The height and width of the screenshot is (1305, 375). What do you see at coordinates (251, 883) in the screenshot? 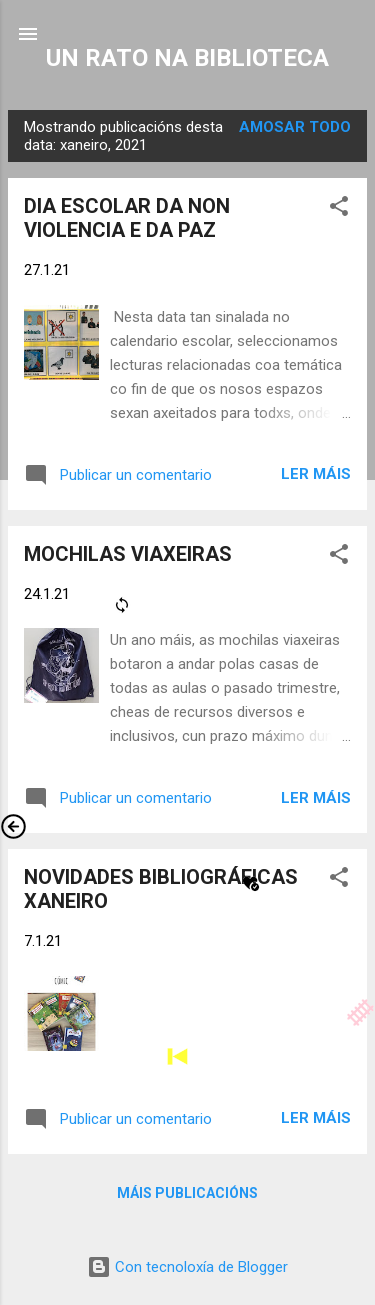
I see `item added to favorites successfully` at bounding box center [251, 883].